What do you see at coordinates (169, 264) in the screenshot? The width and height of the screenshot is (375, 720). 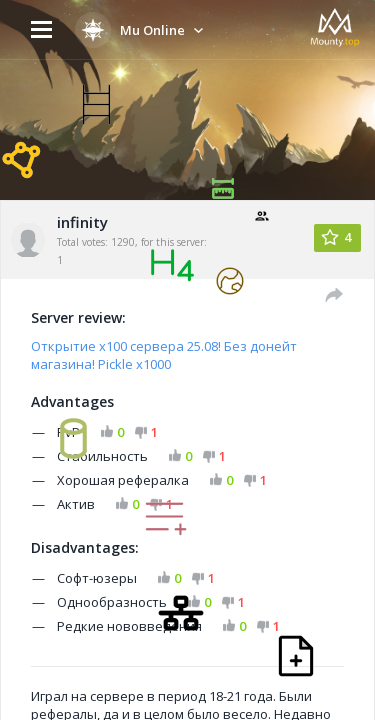 I see `format text as heading level 4` at bounding box center [169, 264].